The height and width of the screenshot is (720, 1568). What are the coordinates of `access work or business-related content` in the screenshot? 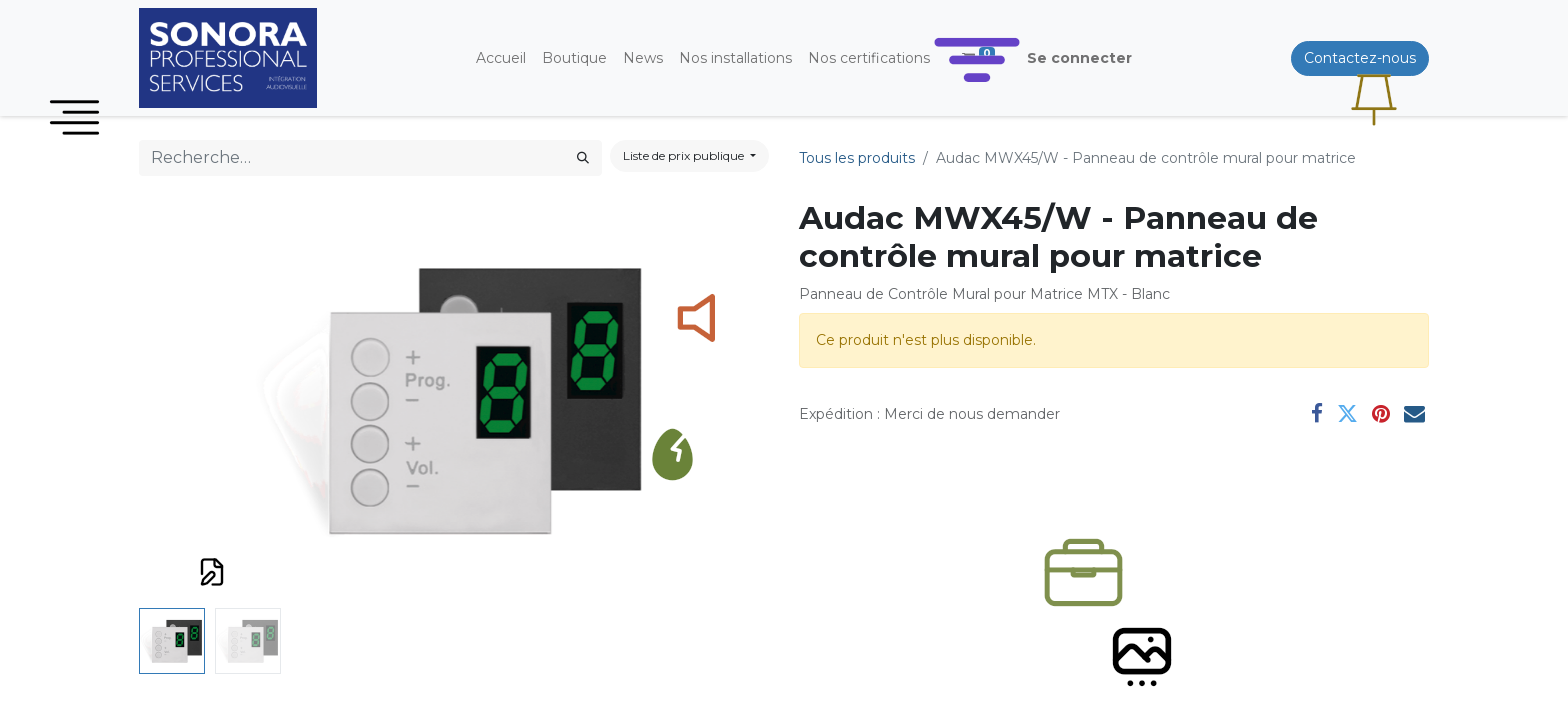 It's located at (1083, 572).